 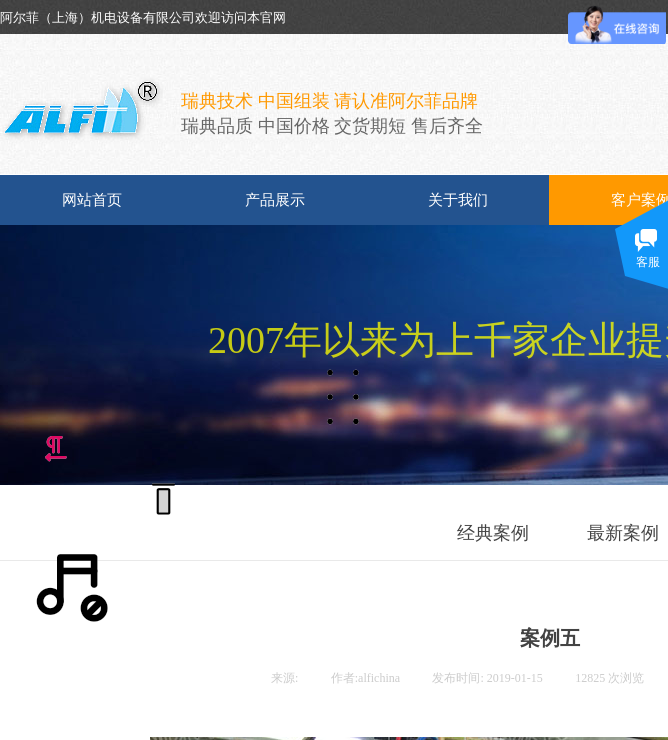 I want to click on drag to reorder items in a list, so click(x=343, y=397).